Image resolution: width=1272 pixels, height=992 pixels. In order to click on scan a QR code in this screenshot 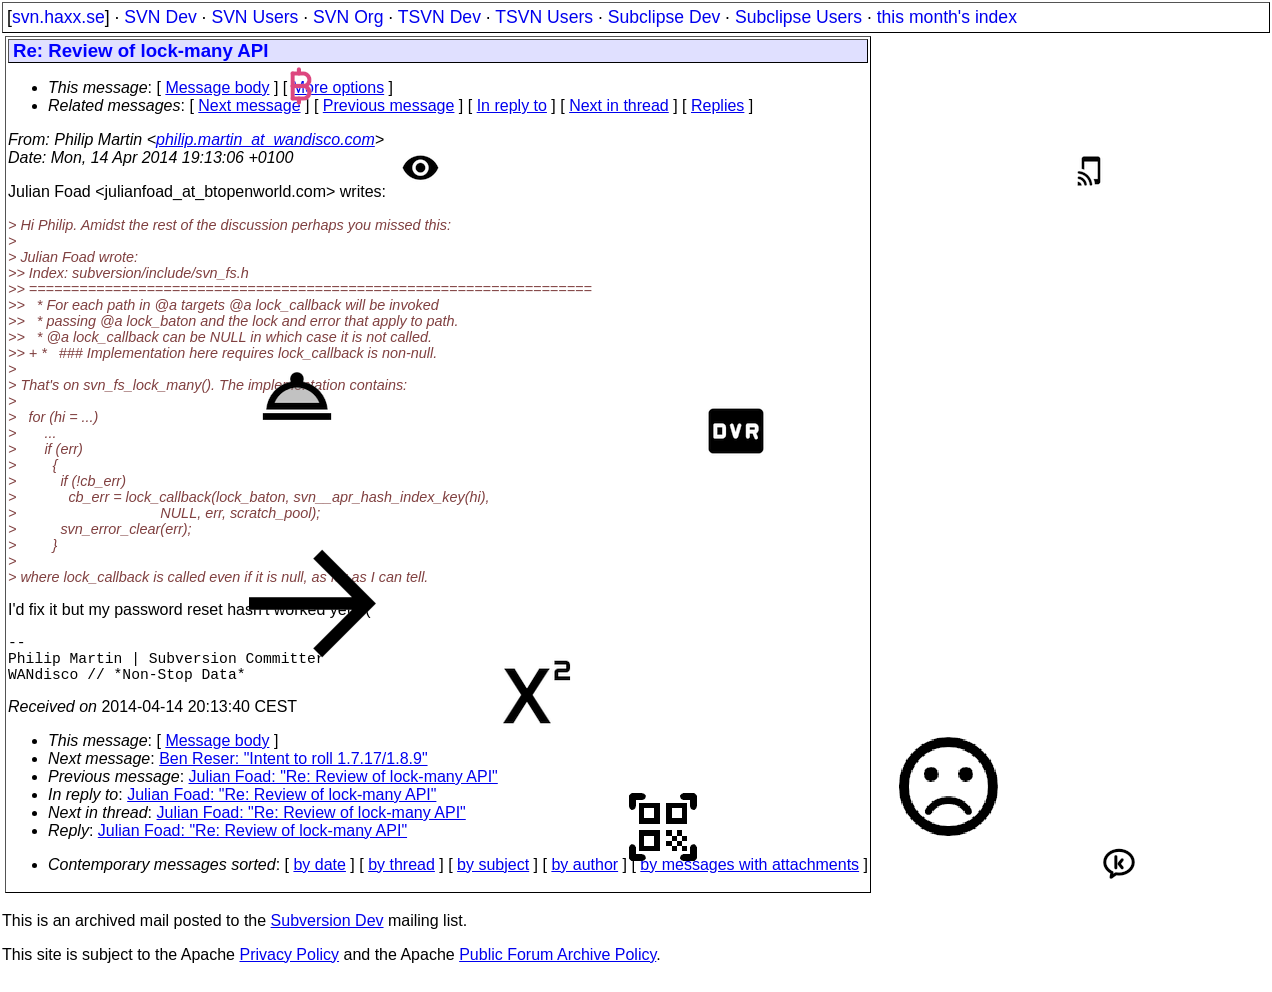, I will do `click(663, 827)`.